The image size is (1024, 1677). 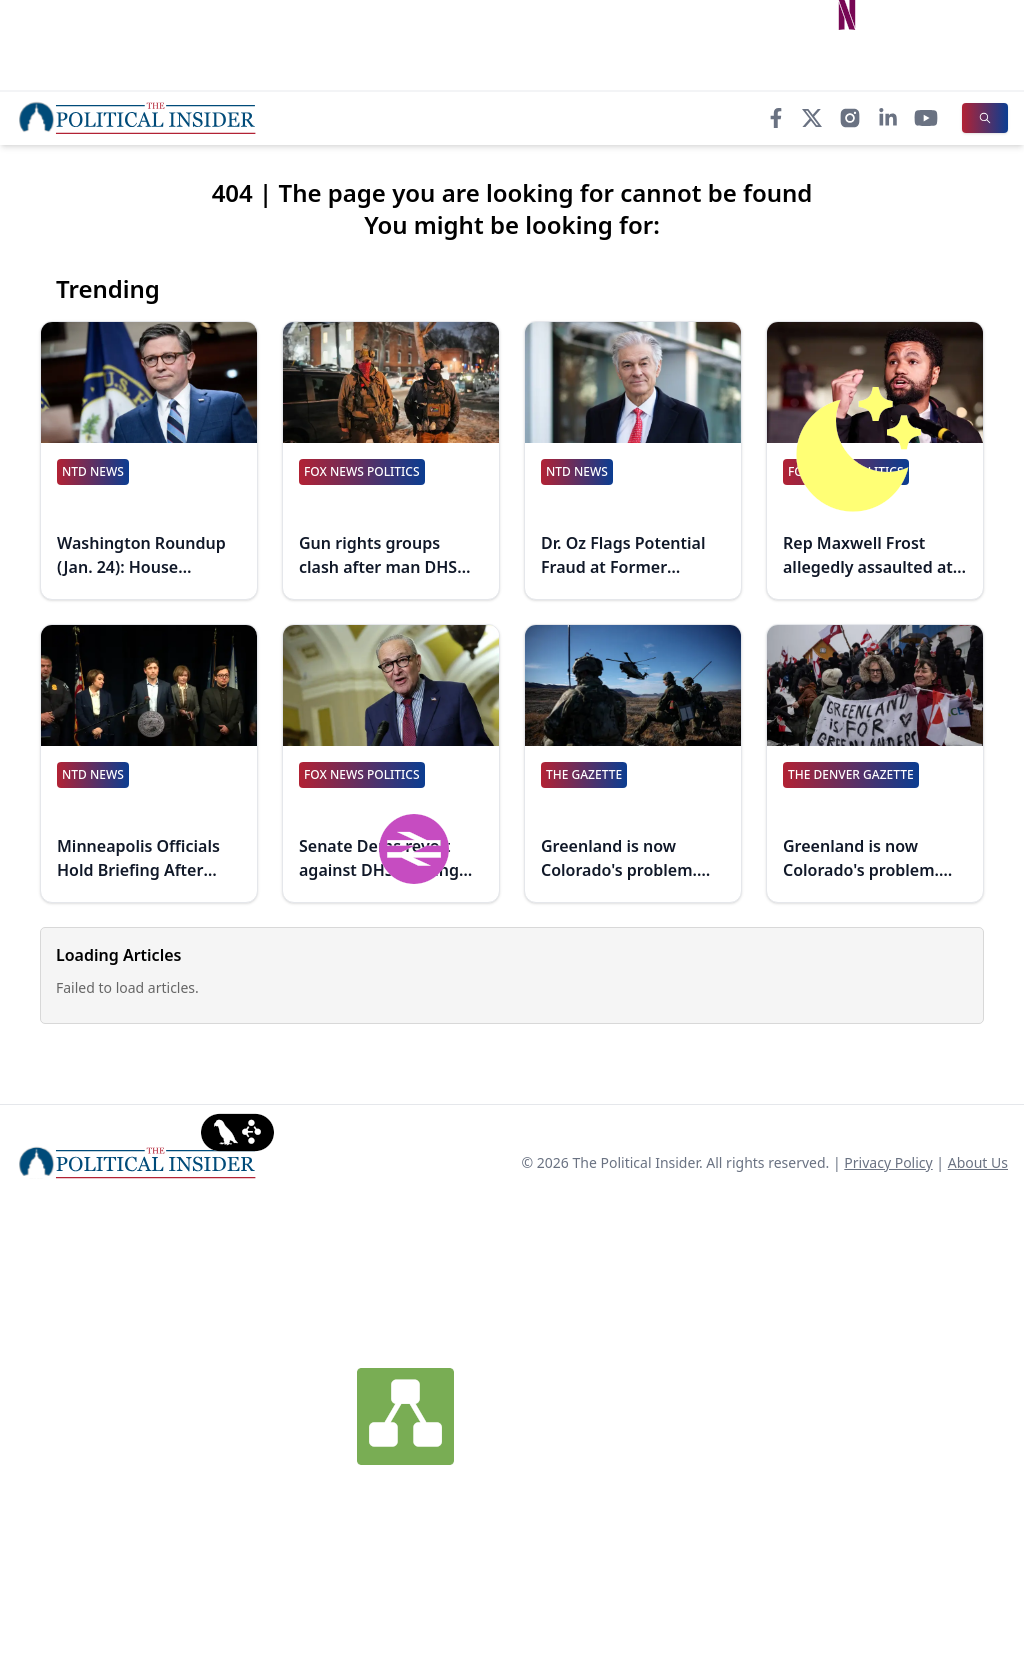 What do you see at coordinates (853, 455) in the screenshot?
I see `enable dark mode or night theme` at bounding box center [853, 455].